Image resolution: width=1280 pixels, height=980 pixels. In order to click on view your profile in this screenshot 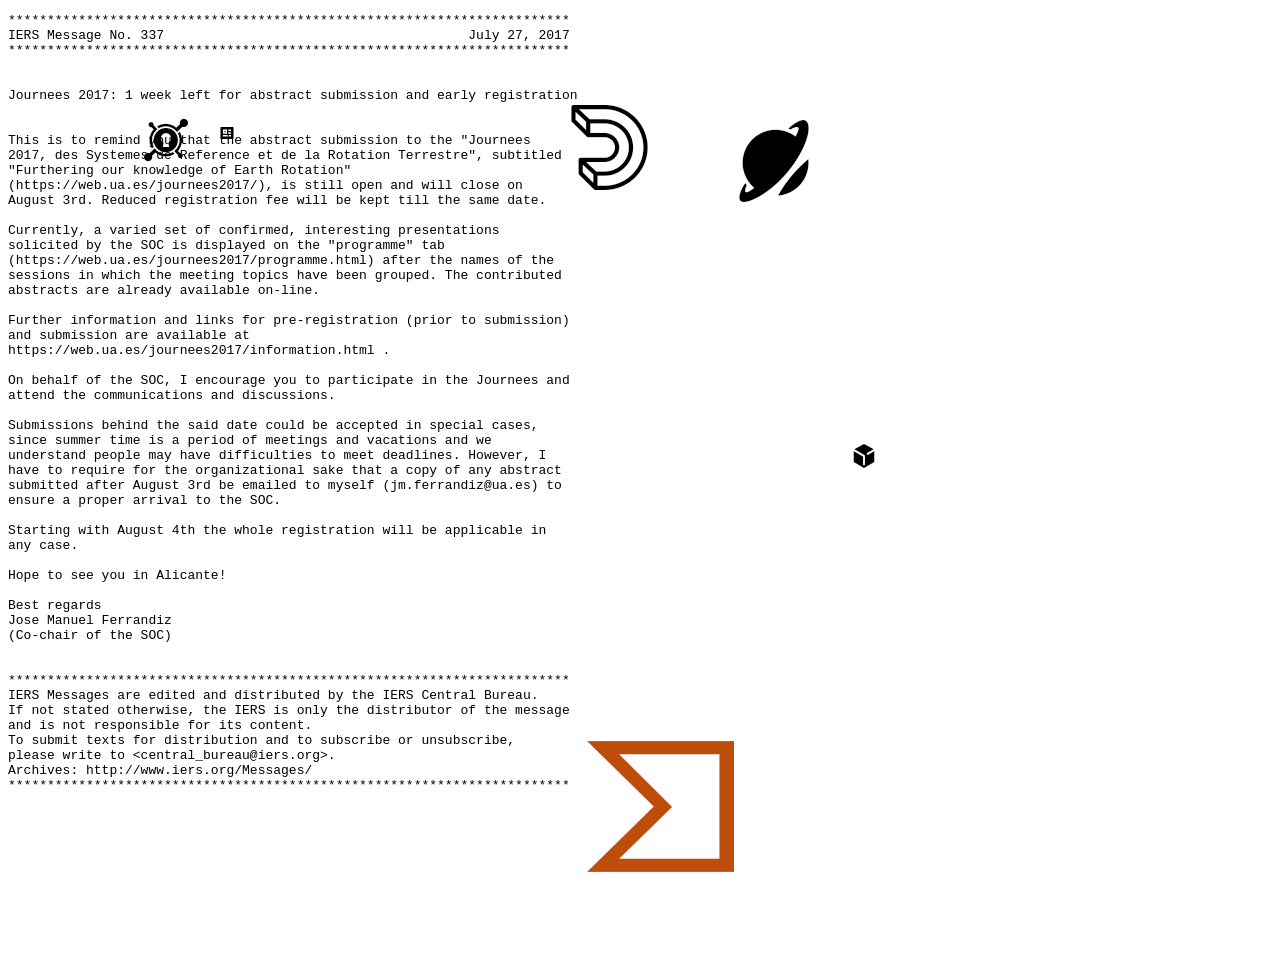, I will do `click(227, 133)`.